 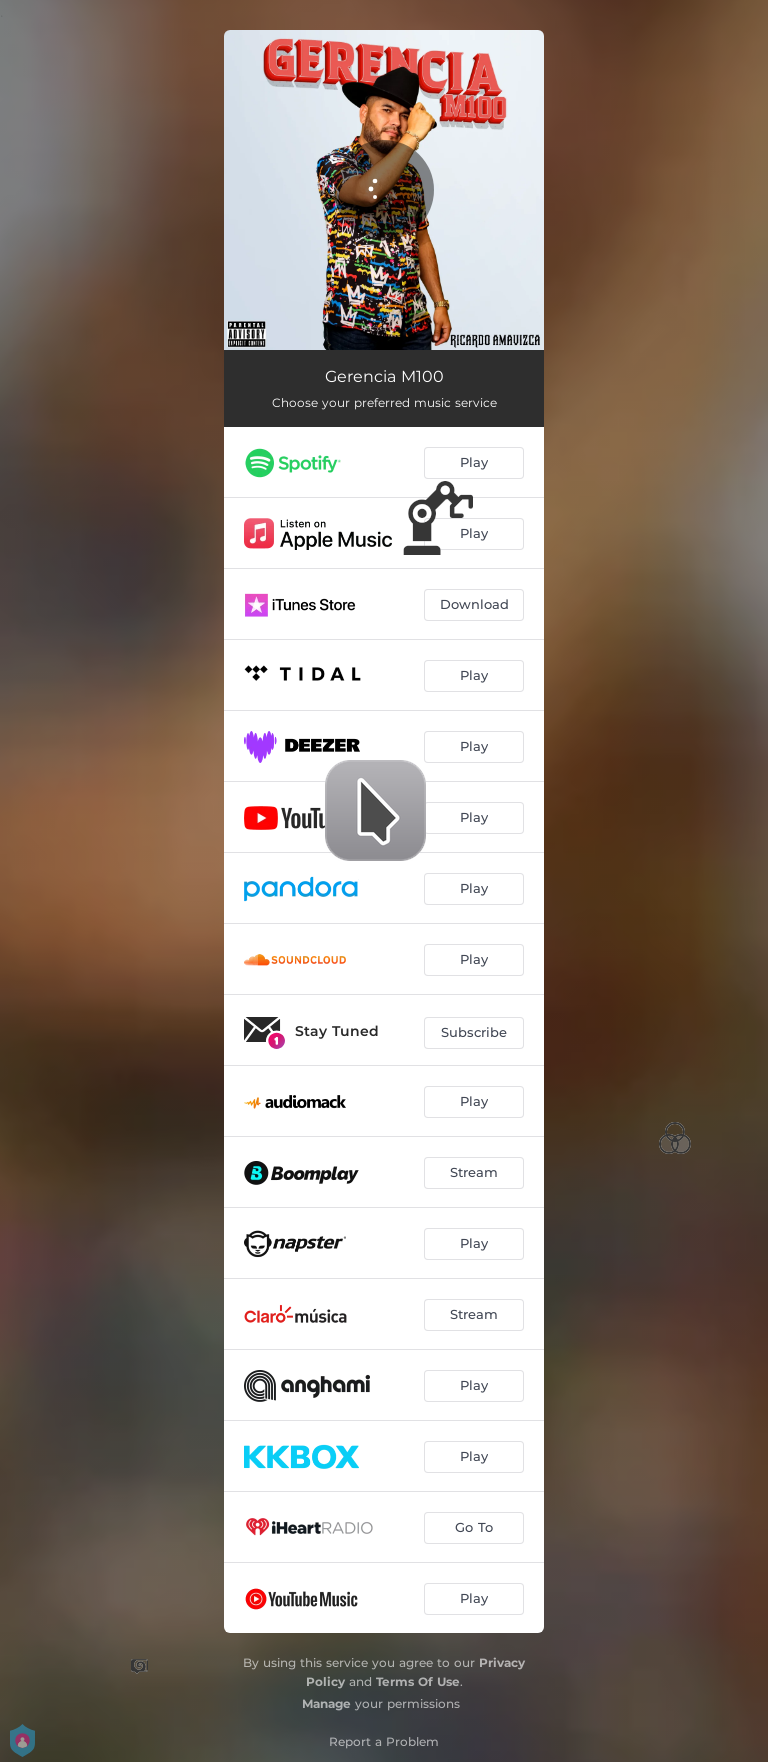 I want to click on access color and display preferences, so click(x=675, y=1138).